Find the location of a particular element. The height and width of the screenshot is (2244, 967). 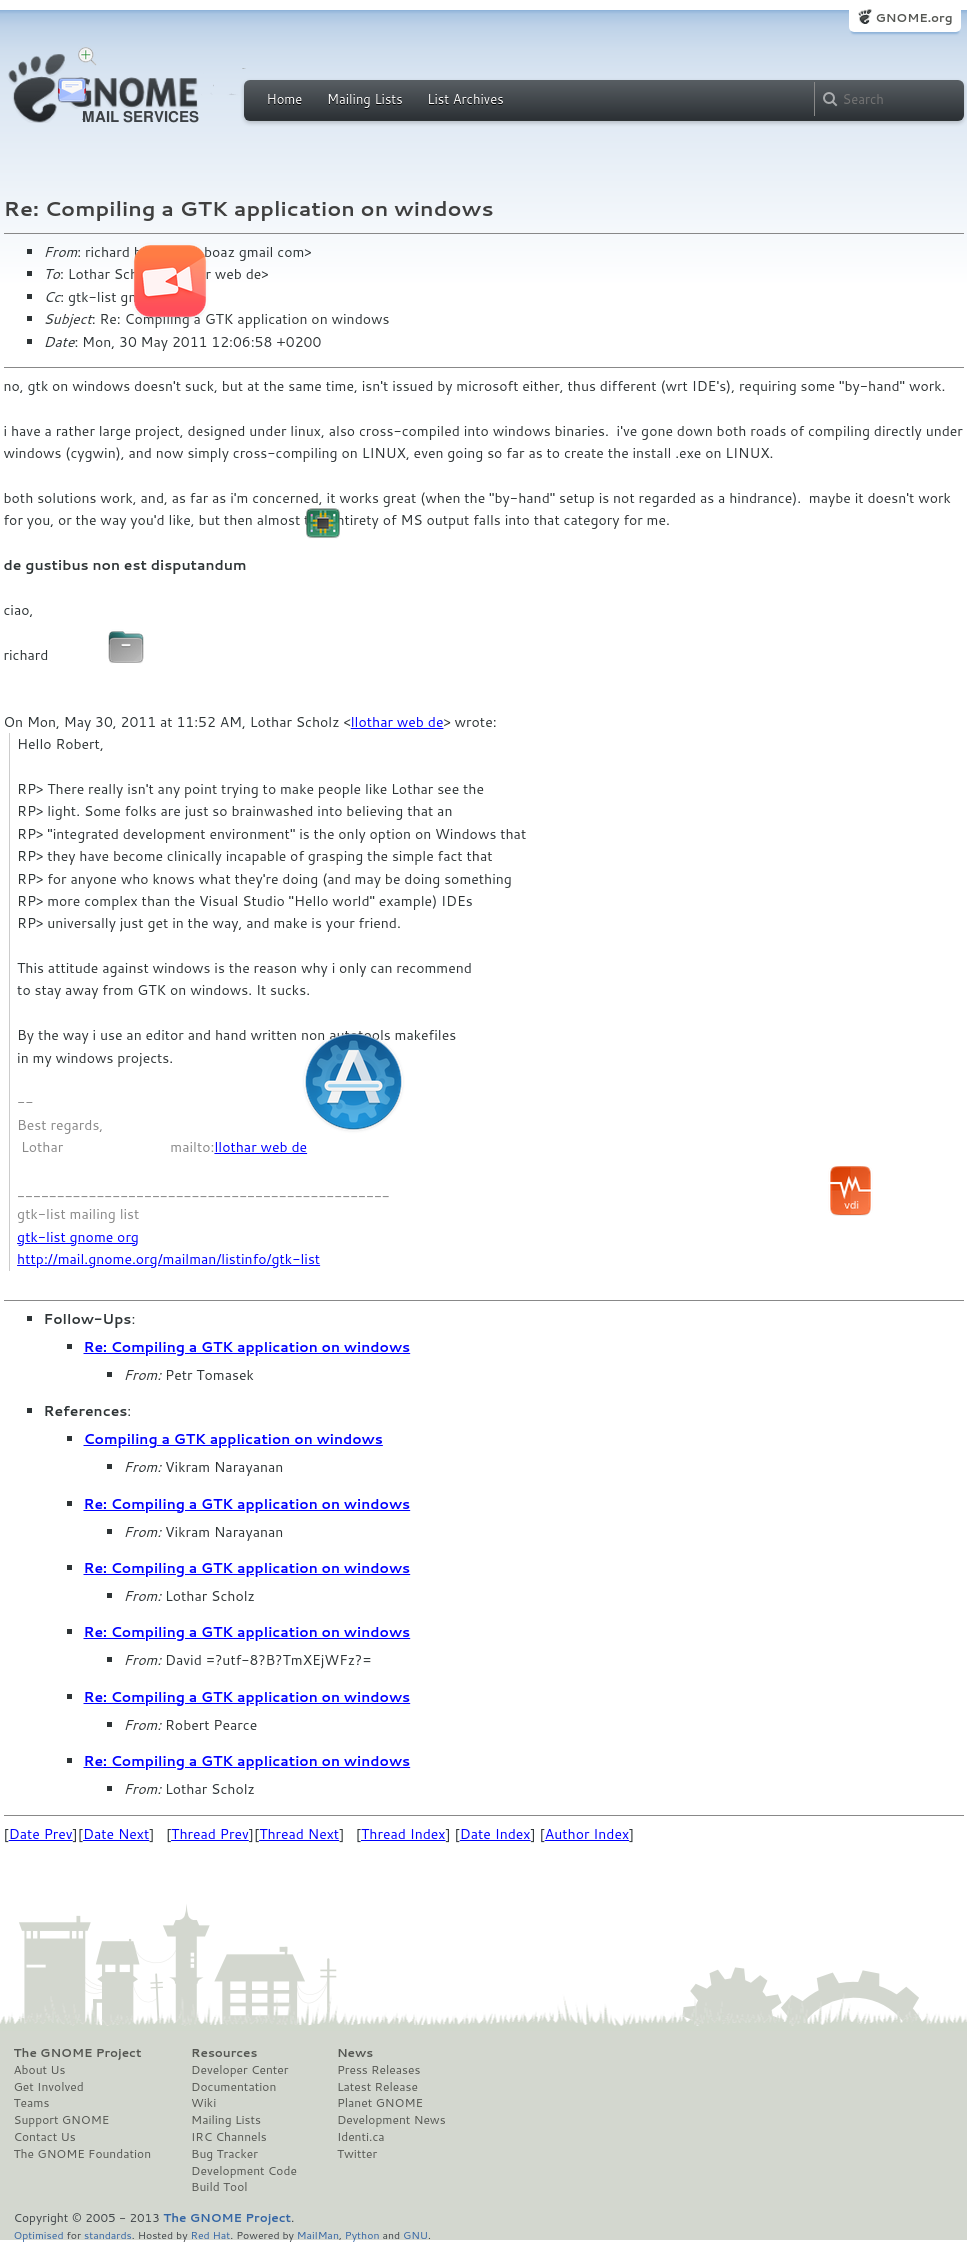

open software properties or driver settings is located at coordinates (353, 1081).